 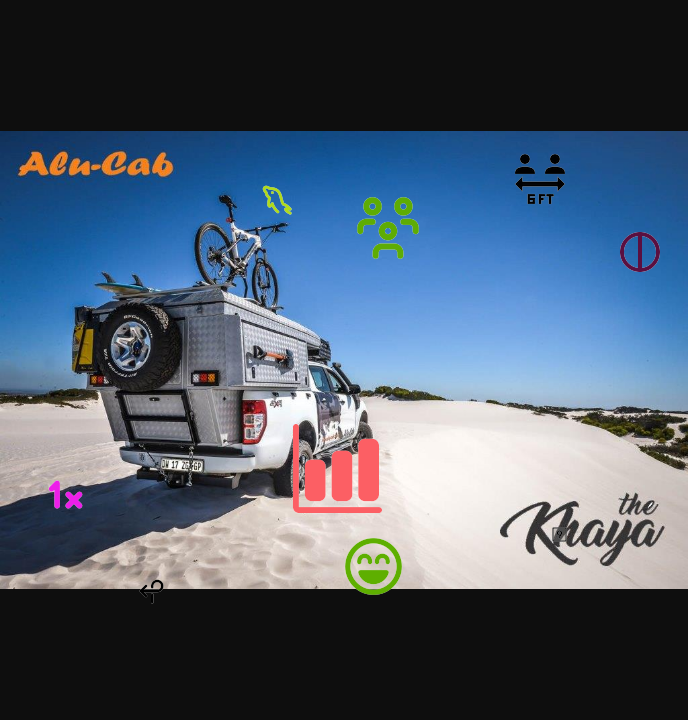 What do you see at coordinates (559, 534) in the screenshot?
I see `select number nine from a keypad` at bounding box center [559, 534].